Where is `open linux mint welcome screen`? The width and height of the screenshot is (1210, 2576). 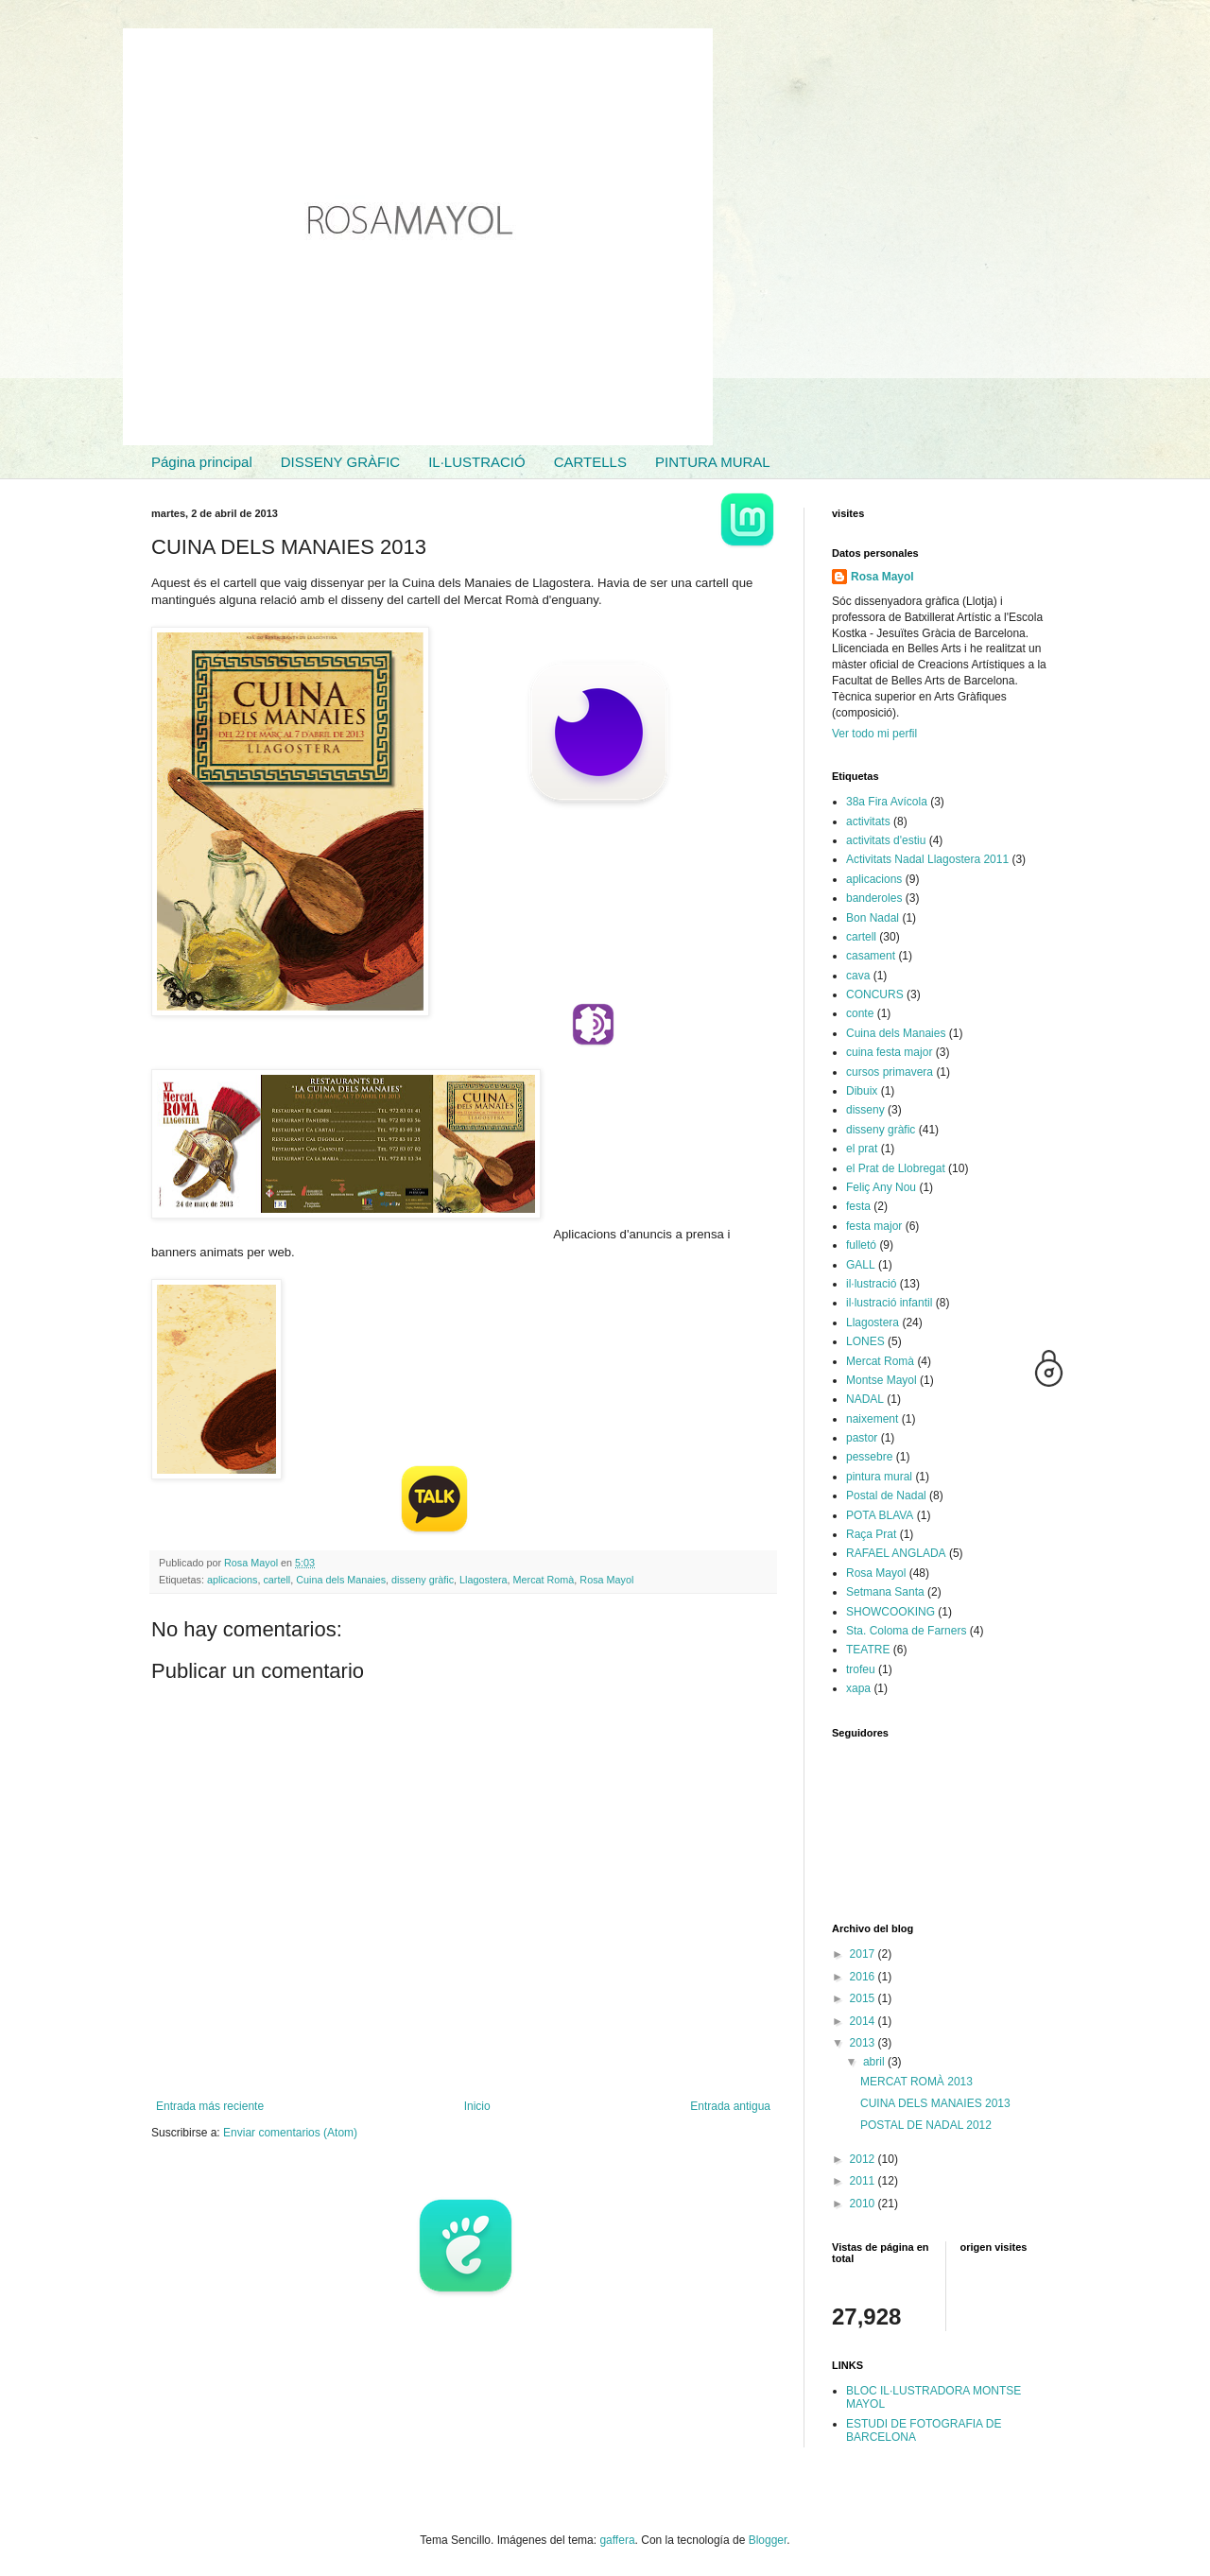 open linux mint welcome screen is located at coordinates (747, 519).